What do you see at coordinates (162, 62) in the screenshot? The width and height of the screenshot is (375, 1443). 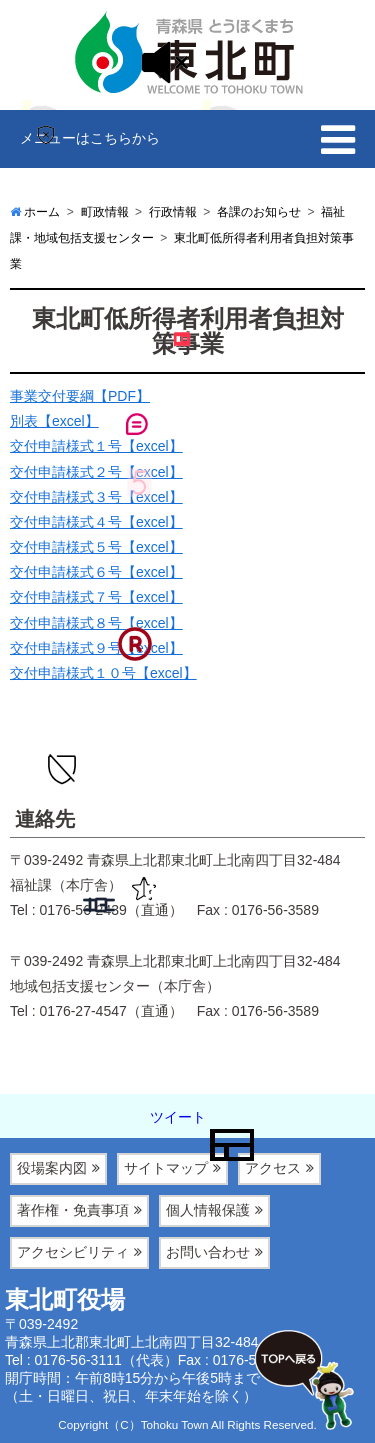 I see `mute audio` at bounding box center [162, 62].